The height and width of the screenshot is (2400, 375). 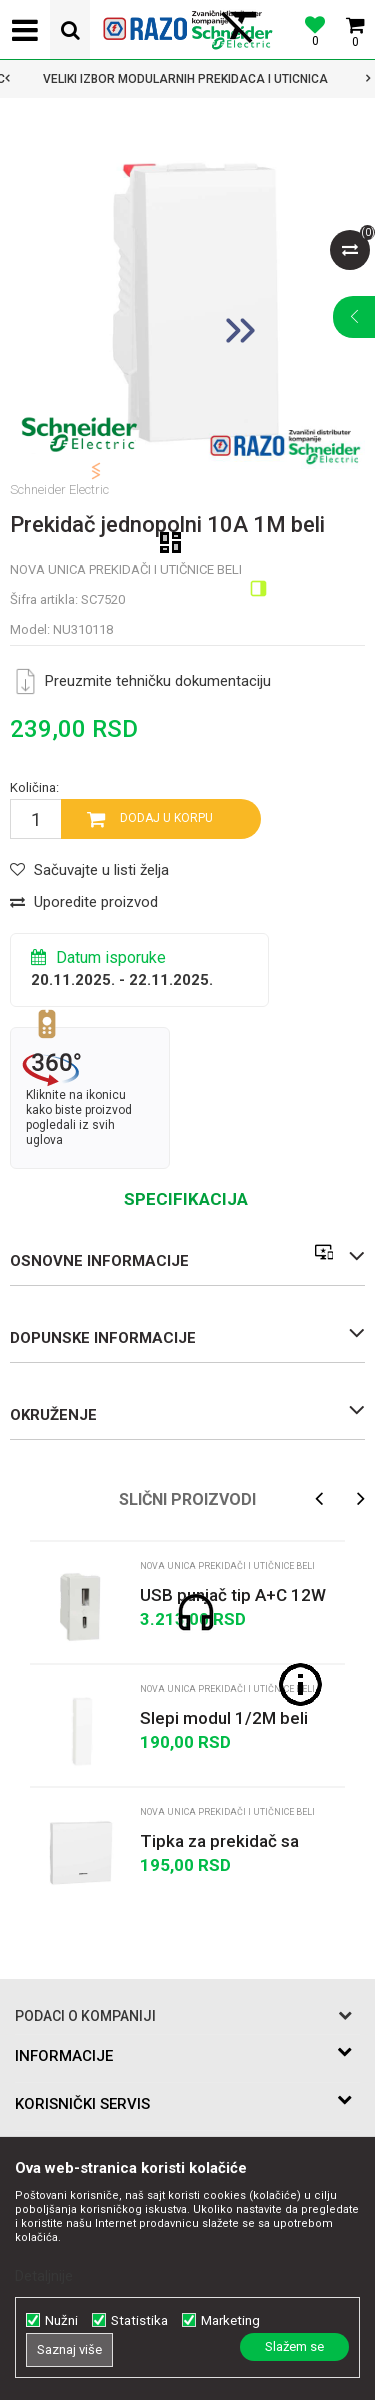 I want to click on skip forward or advance quickly, so click(x=240, y=330).